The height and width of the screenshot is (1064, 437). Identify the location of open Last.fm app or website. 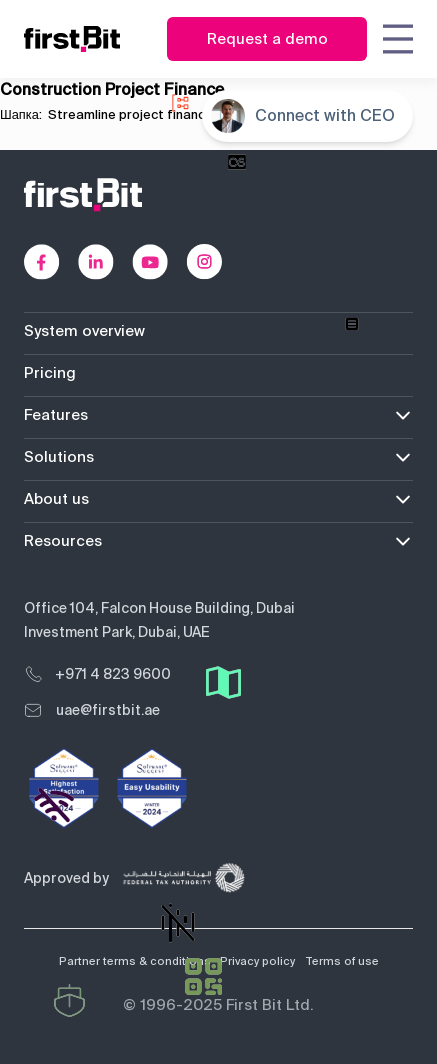
(237, 162).